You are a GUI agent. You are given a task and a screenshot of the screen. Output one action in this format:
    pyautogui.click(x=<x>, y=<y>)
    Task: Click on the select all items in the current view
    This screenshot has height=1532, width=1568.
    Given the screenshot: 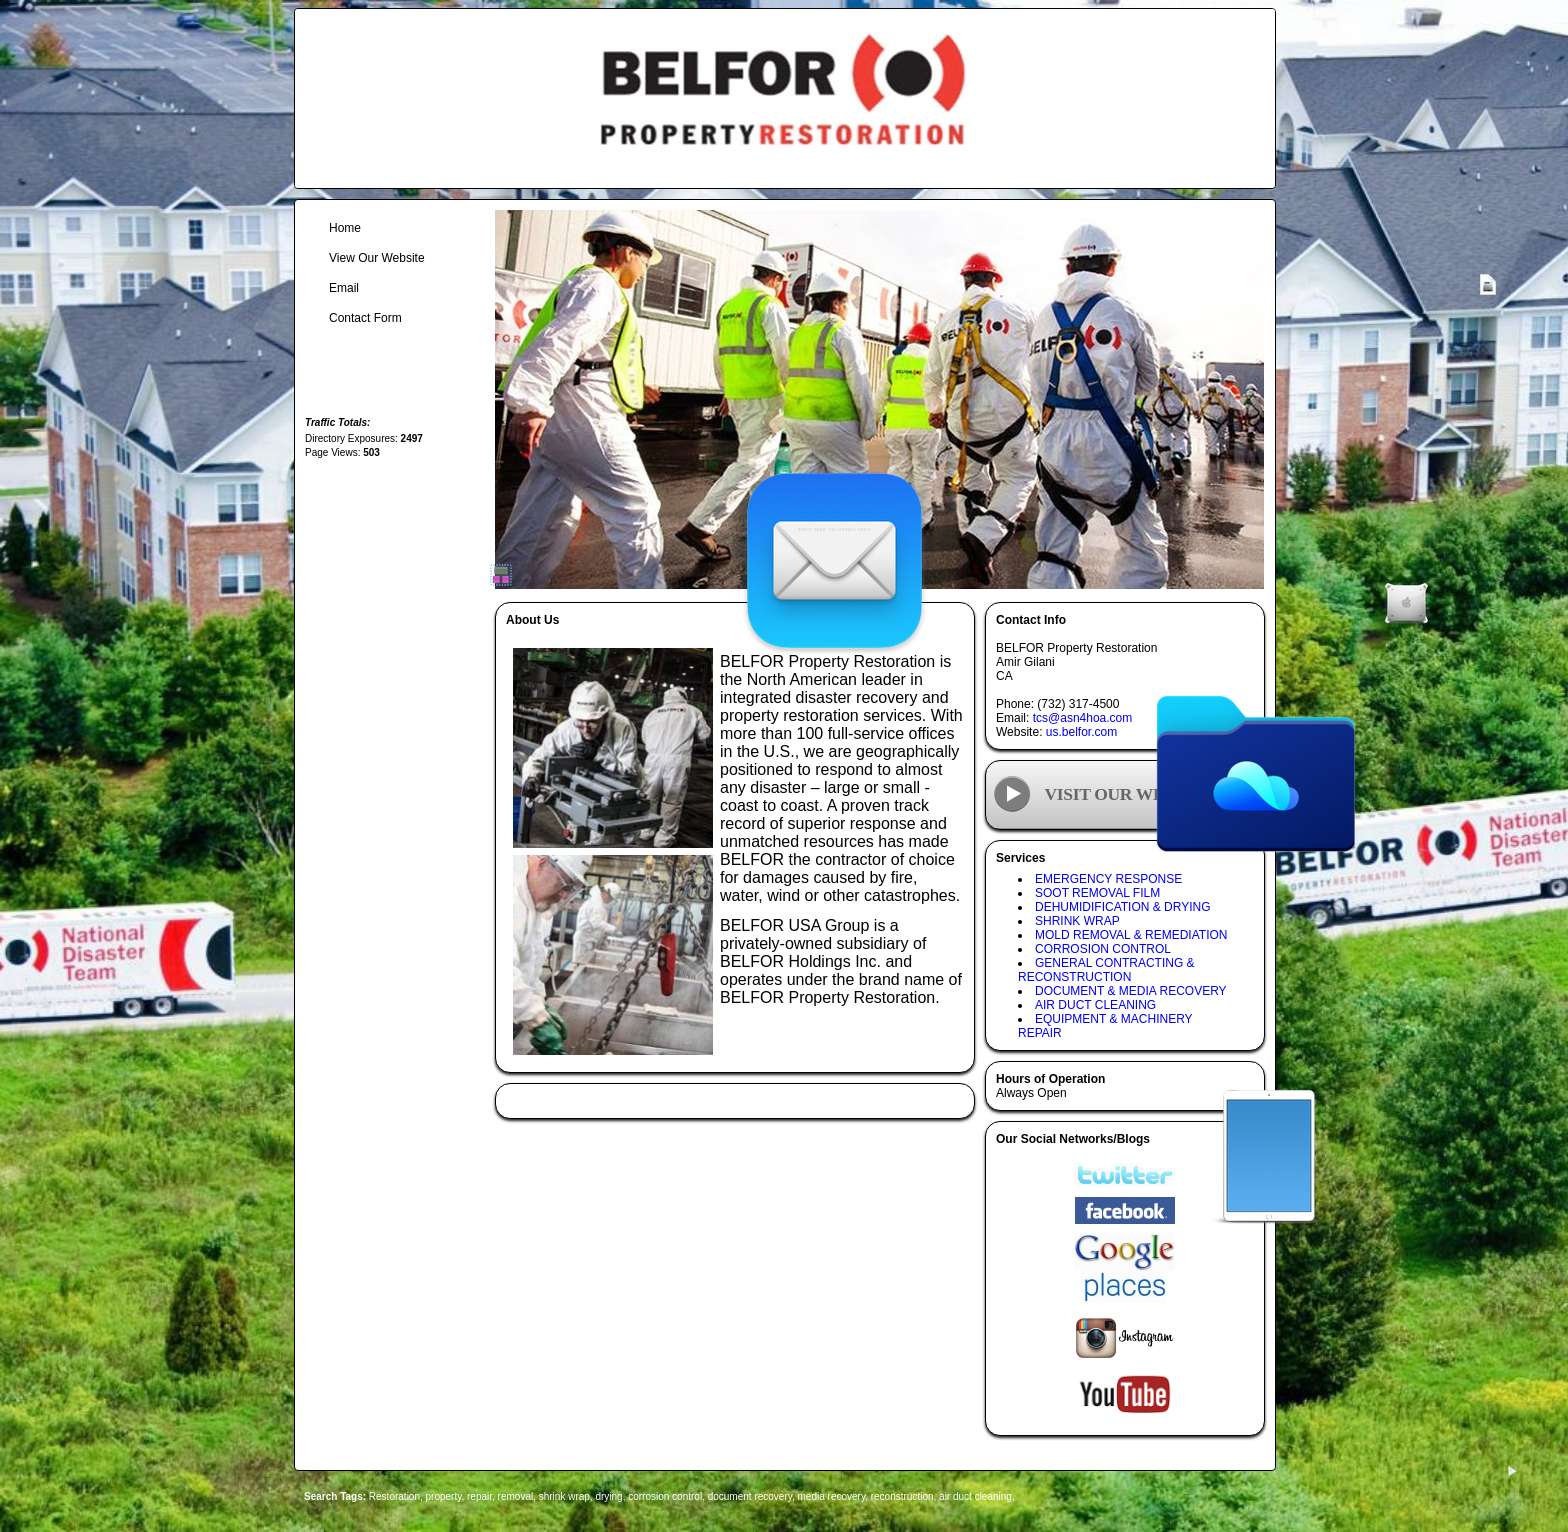 What is the action you would take?
    pyautogui.click(x=501, y=575)
    